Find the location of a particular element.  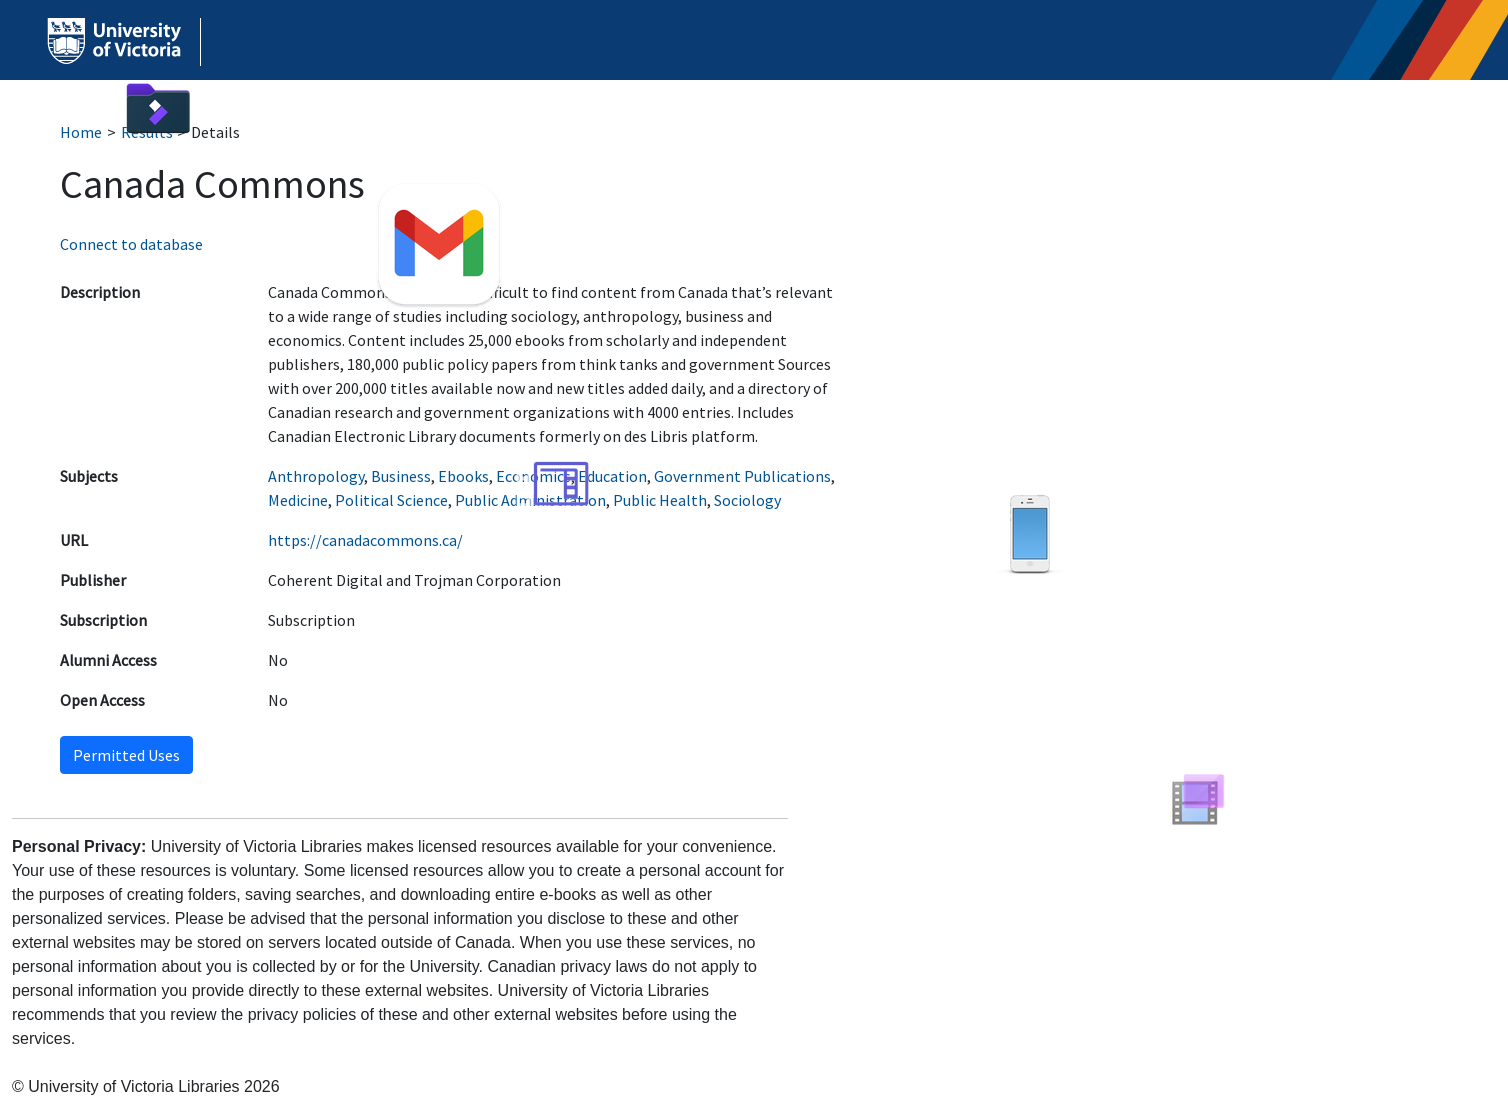

open Wondershare FilmoraPro project folder is located at coordinates (158, 110).